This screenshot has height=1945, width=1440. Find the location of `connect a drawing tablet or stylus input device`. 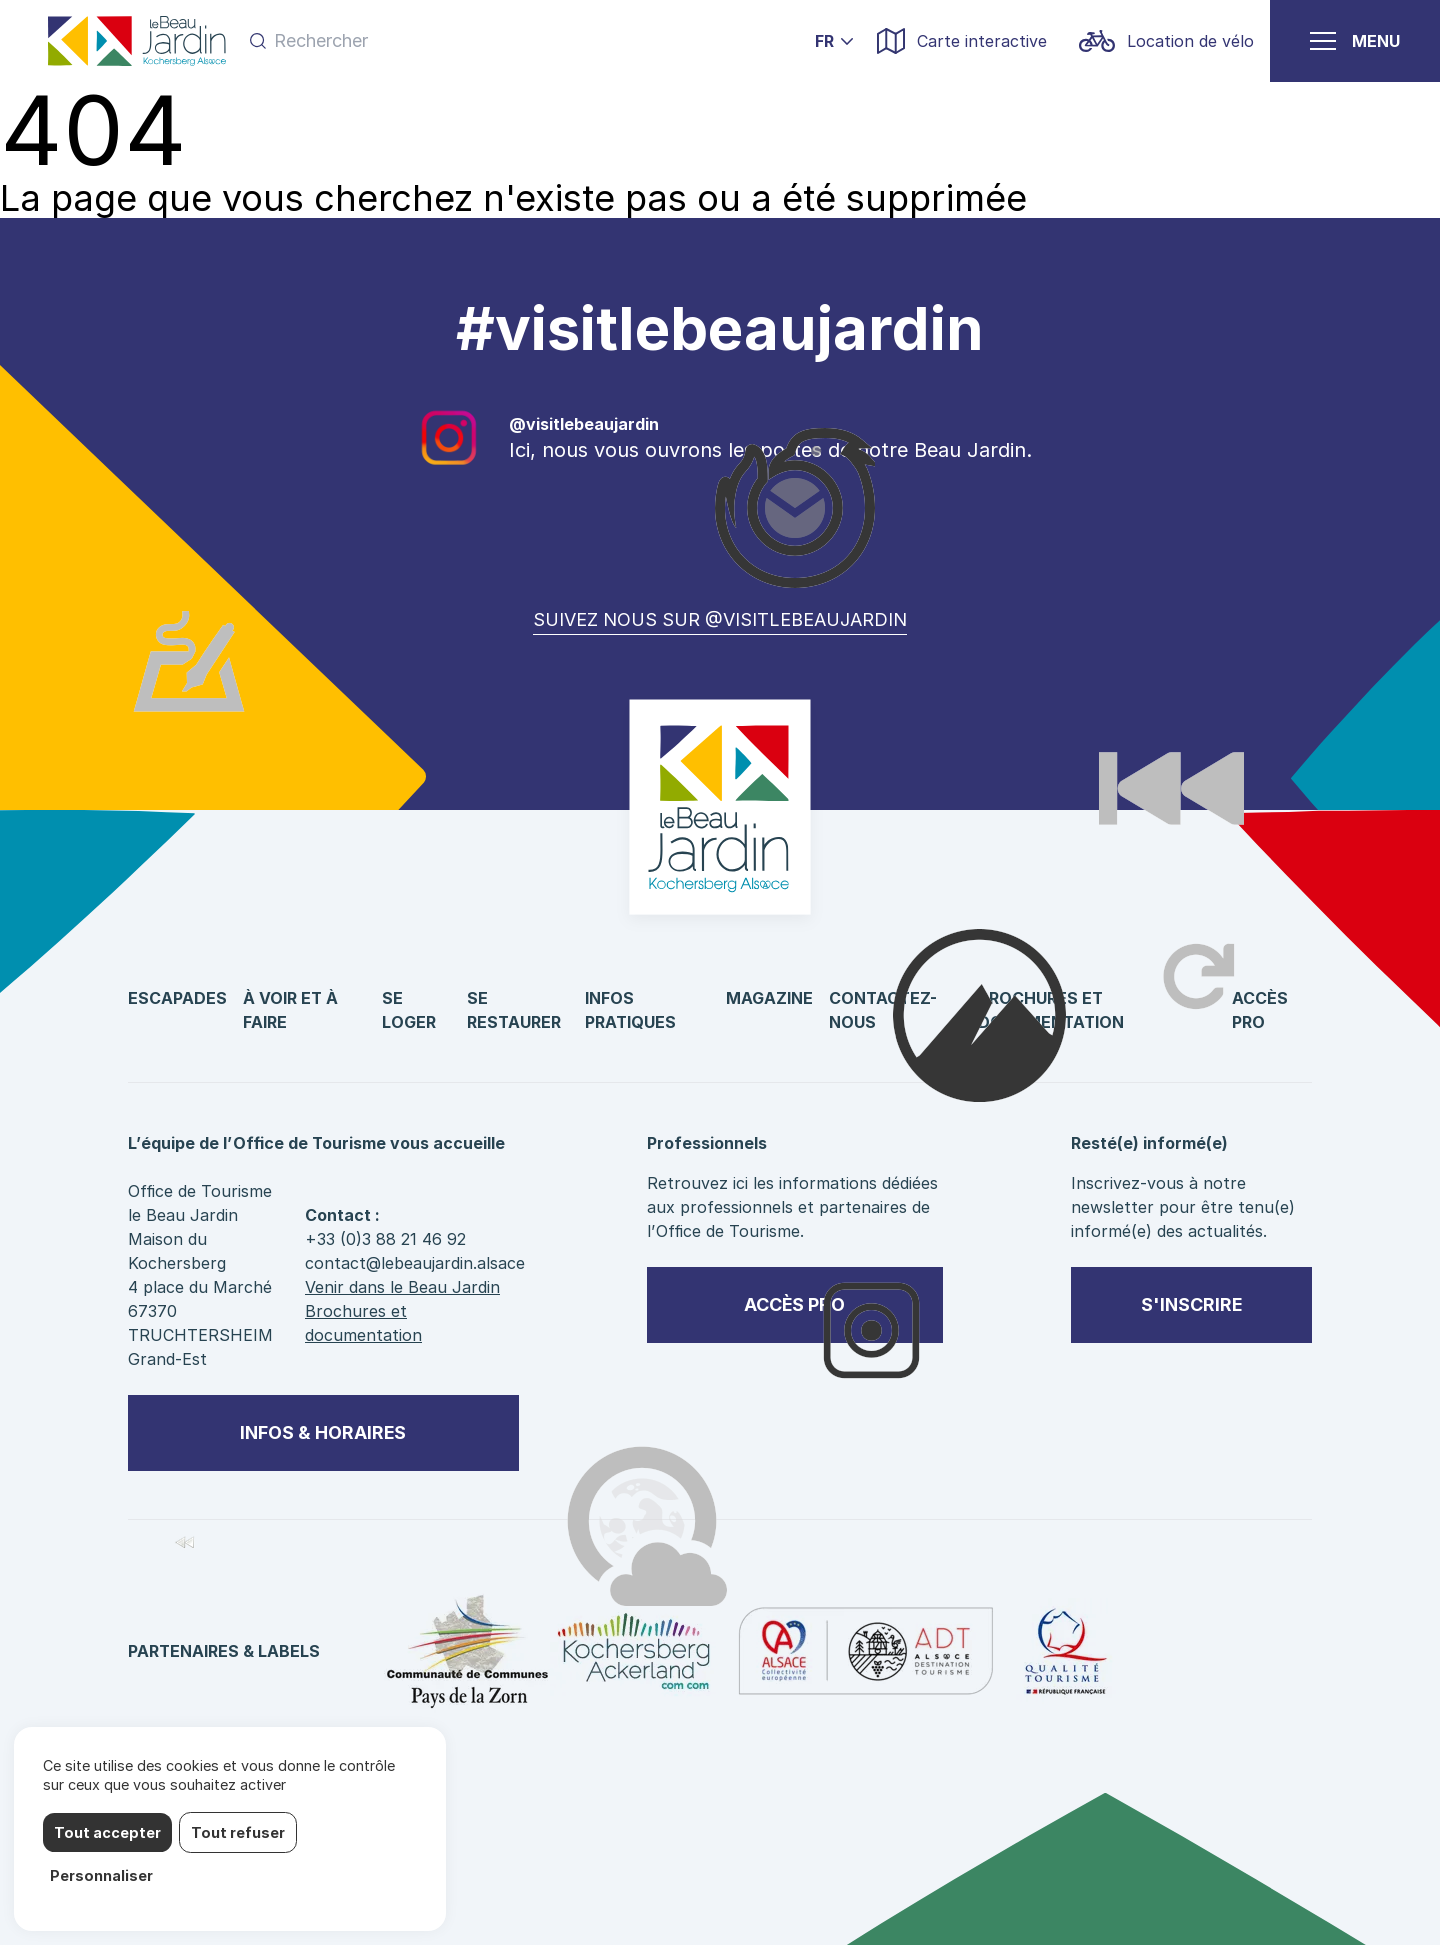

connect a drawing tablet or stylus input device is located at coordinates (189, 664).